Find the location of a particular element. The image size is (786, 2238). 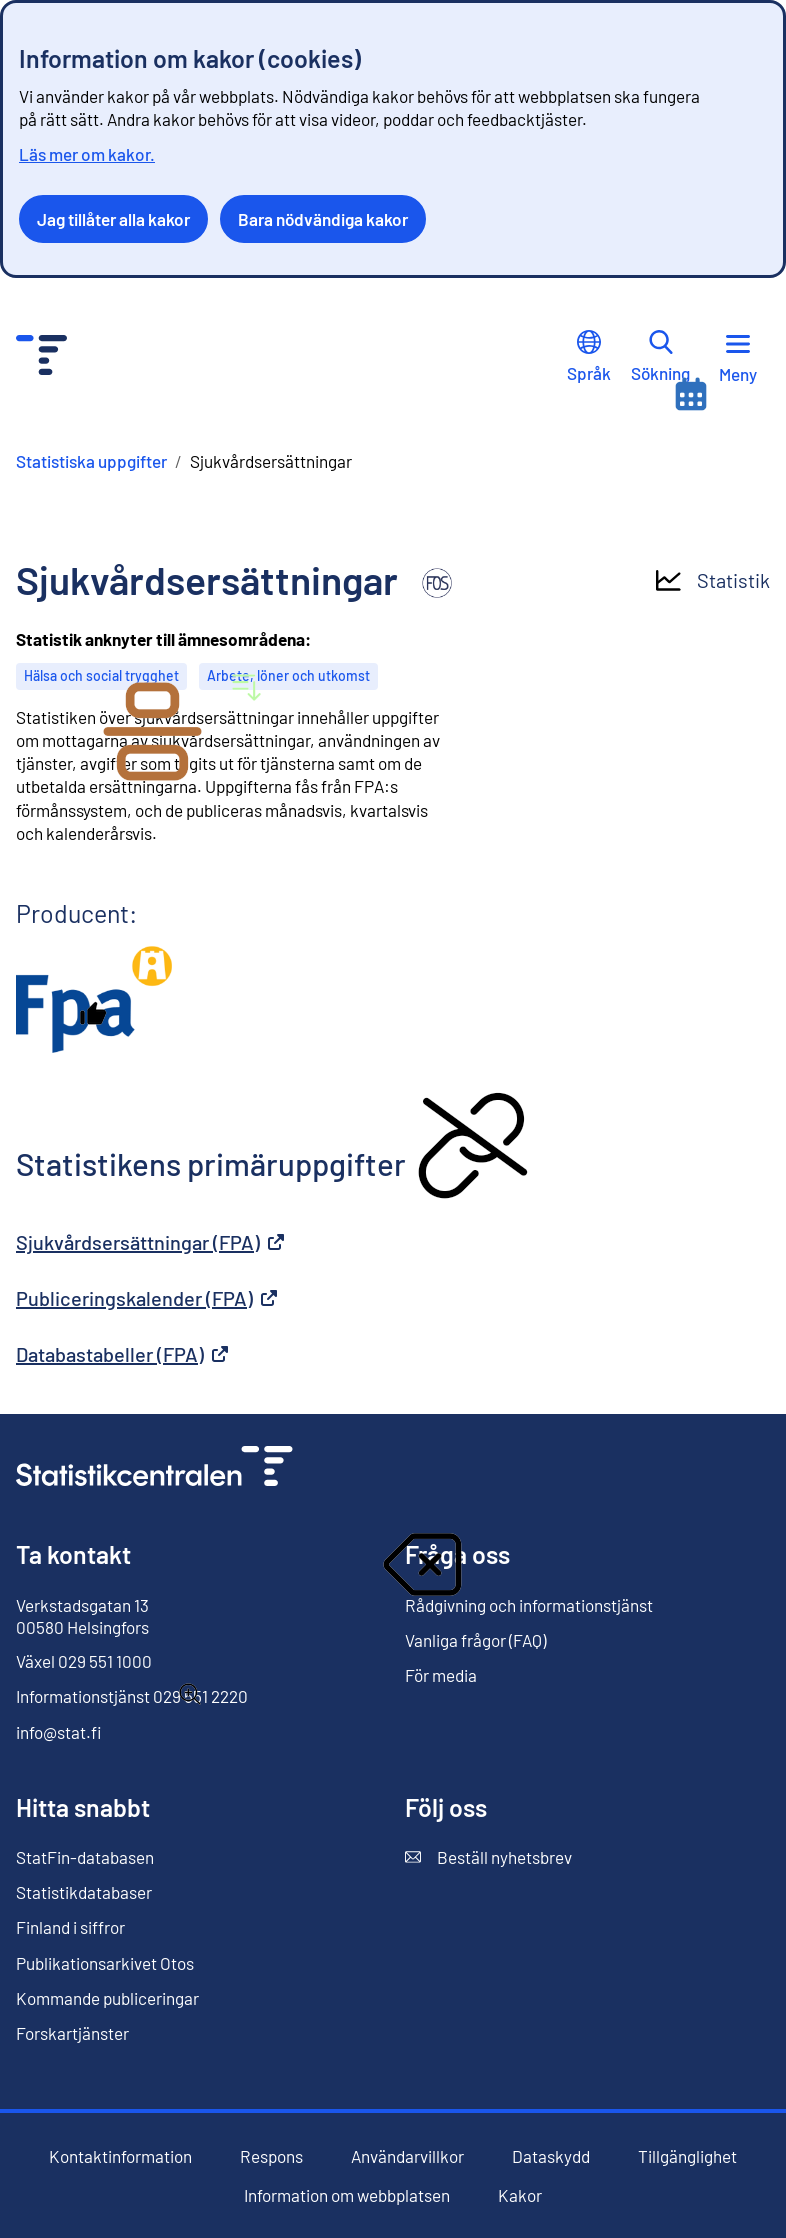

align objects to vertical center is located at coordinates (152, 731).